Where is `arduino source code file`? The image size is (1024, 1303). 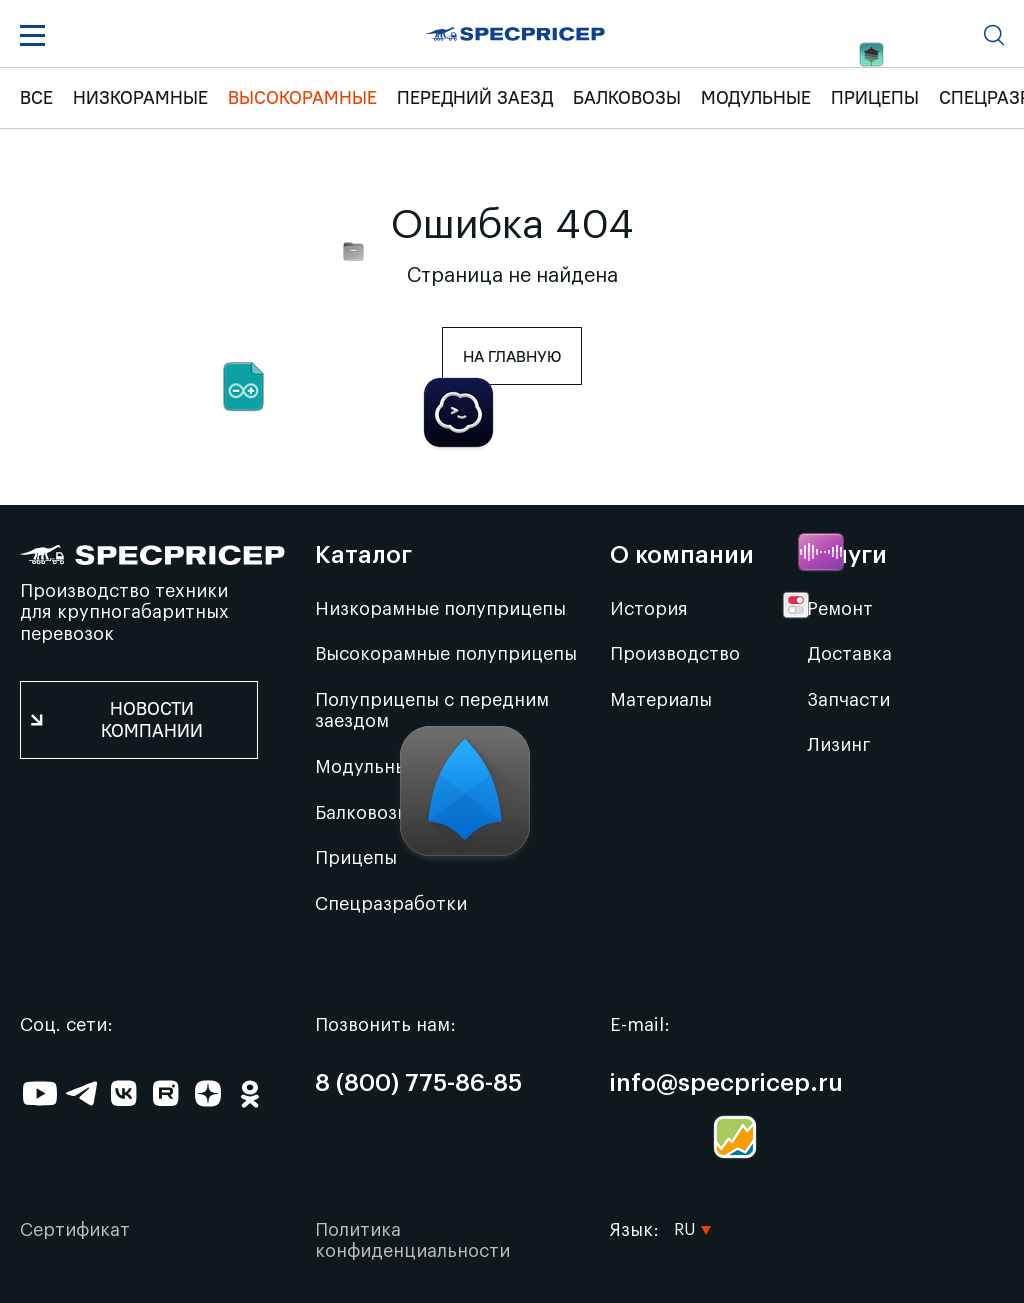 arduino source code file is located at coordinates (243, 386).